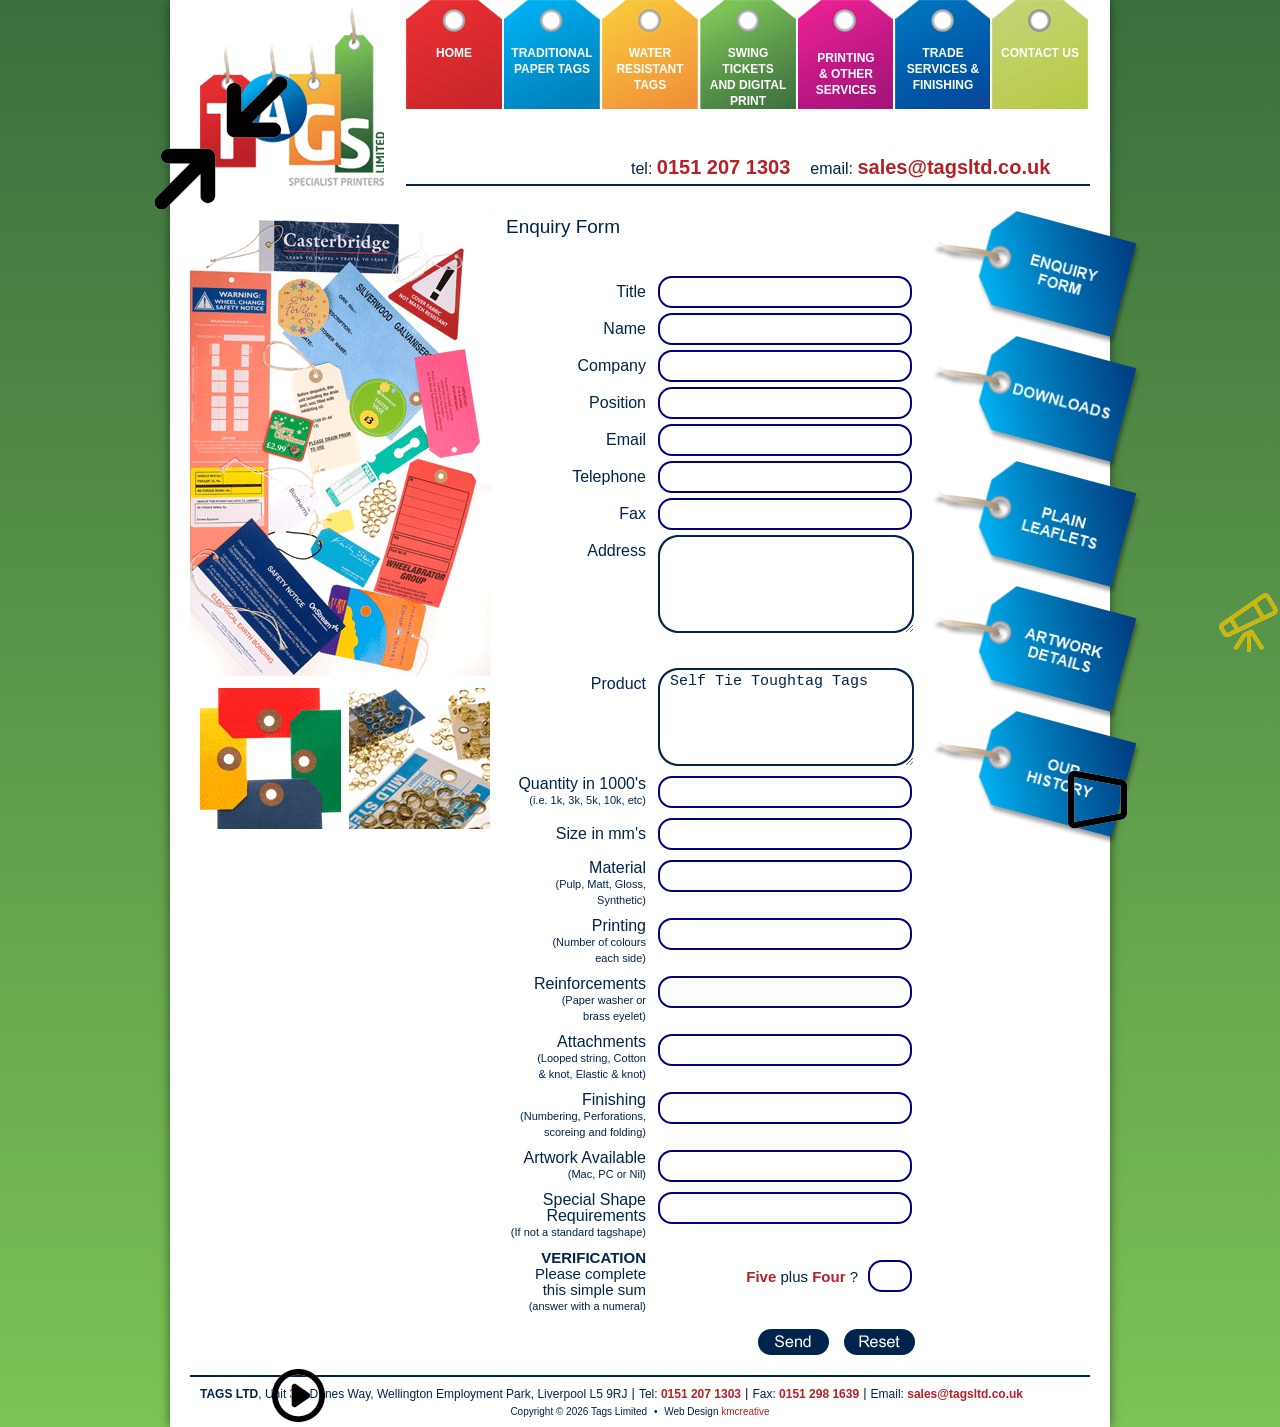  Describe the element at coordinates (298, 1395) in the screenshot. I see `play media or video content` at that location.